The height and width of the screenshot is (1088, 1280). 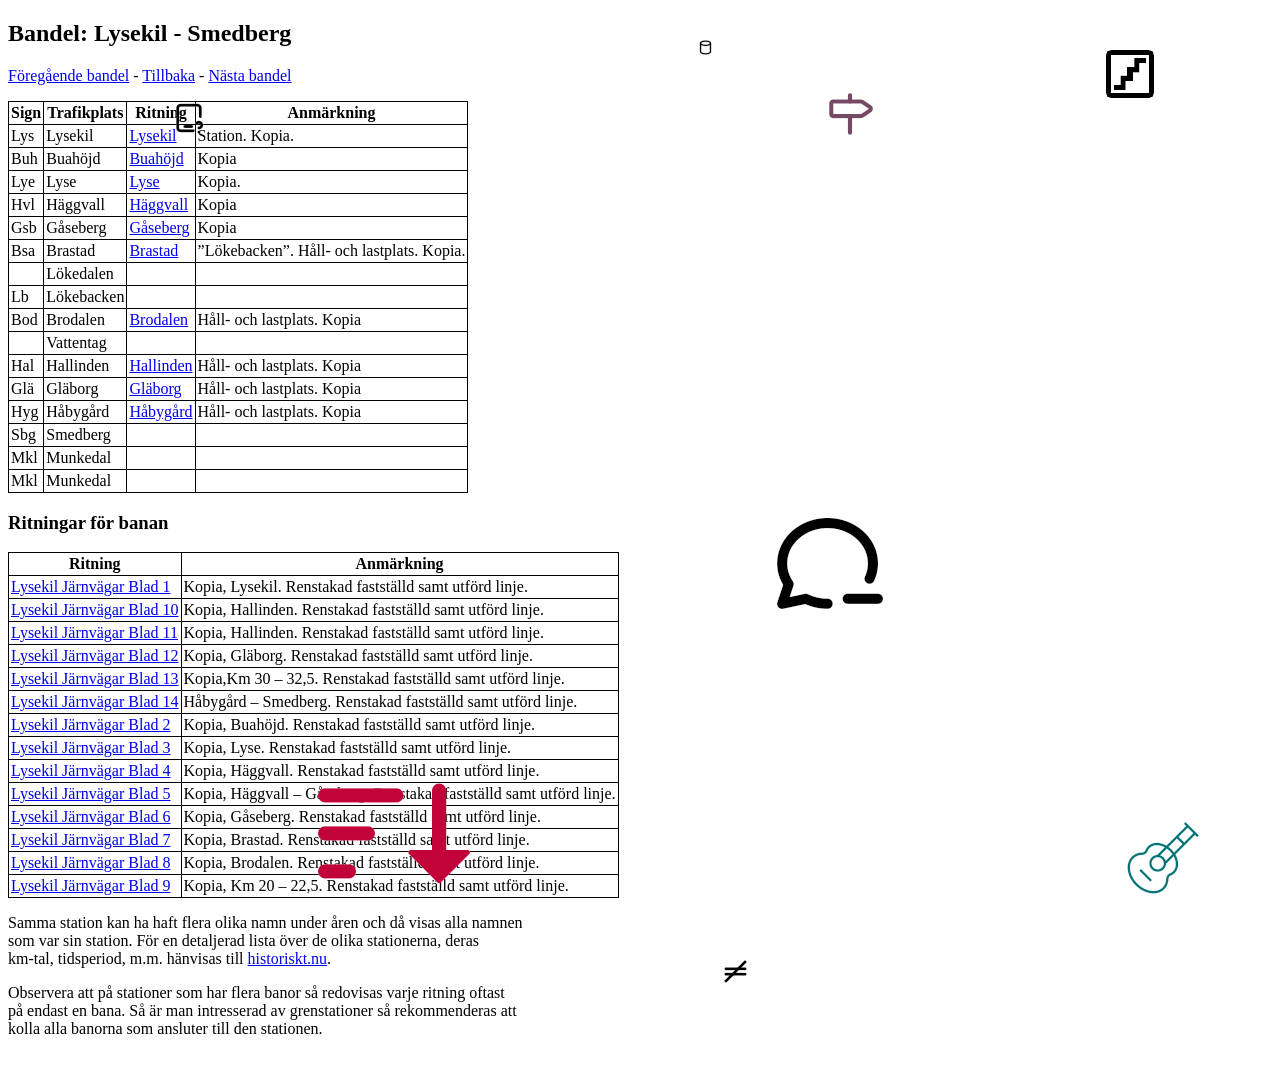 I want to click on sort items in descending order, so click(x=394, y=831).